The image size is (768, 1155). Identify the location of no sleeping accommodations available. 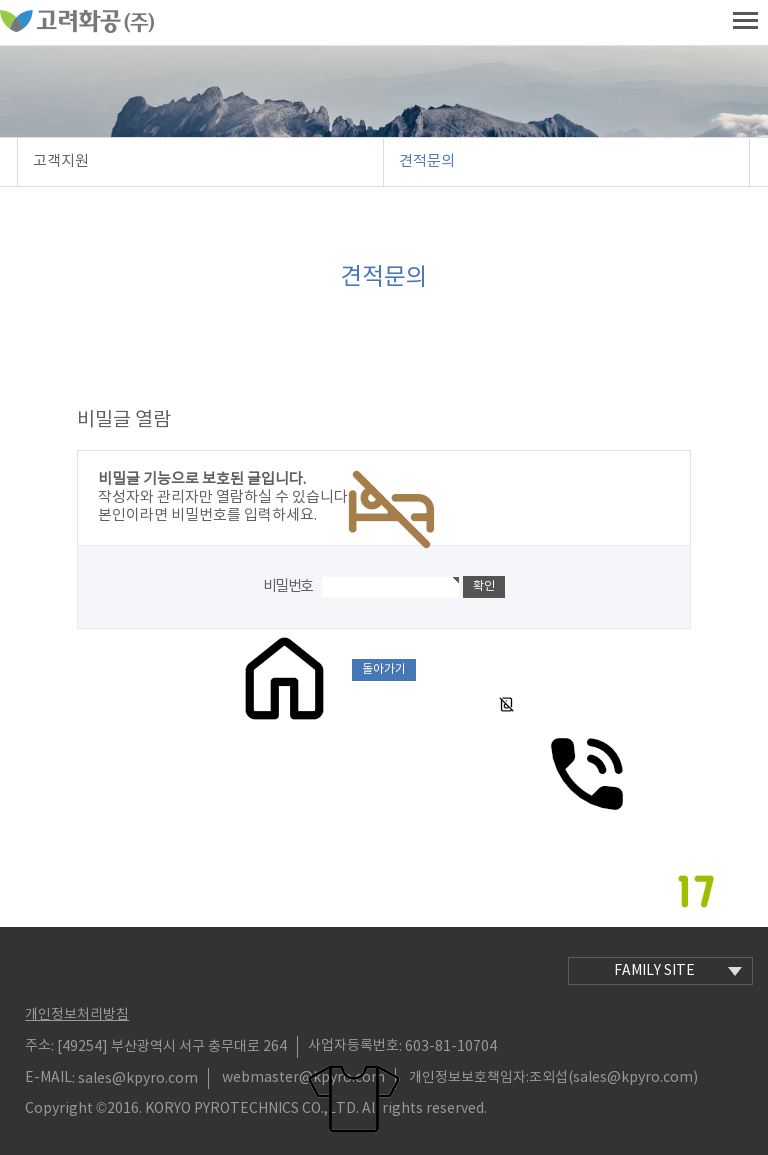
(391, 509).